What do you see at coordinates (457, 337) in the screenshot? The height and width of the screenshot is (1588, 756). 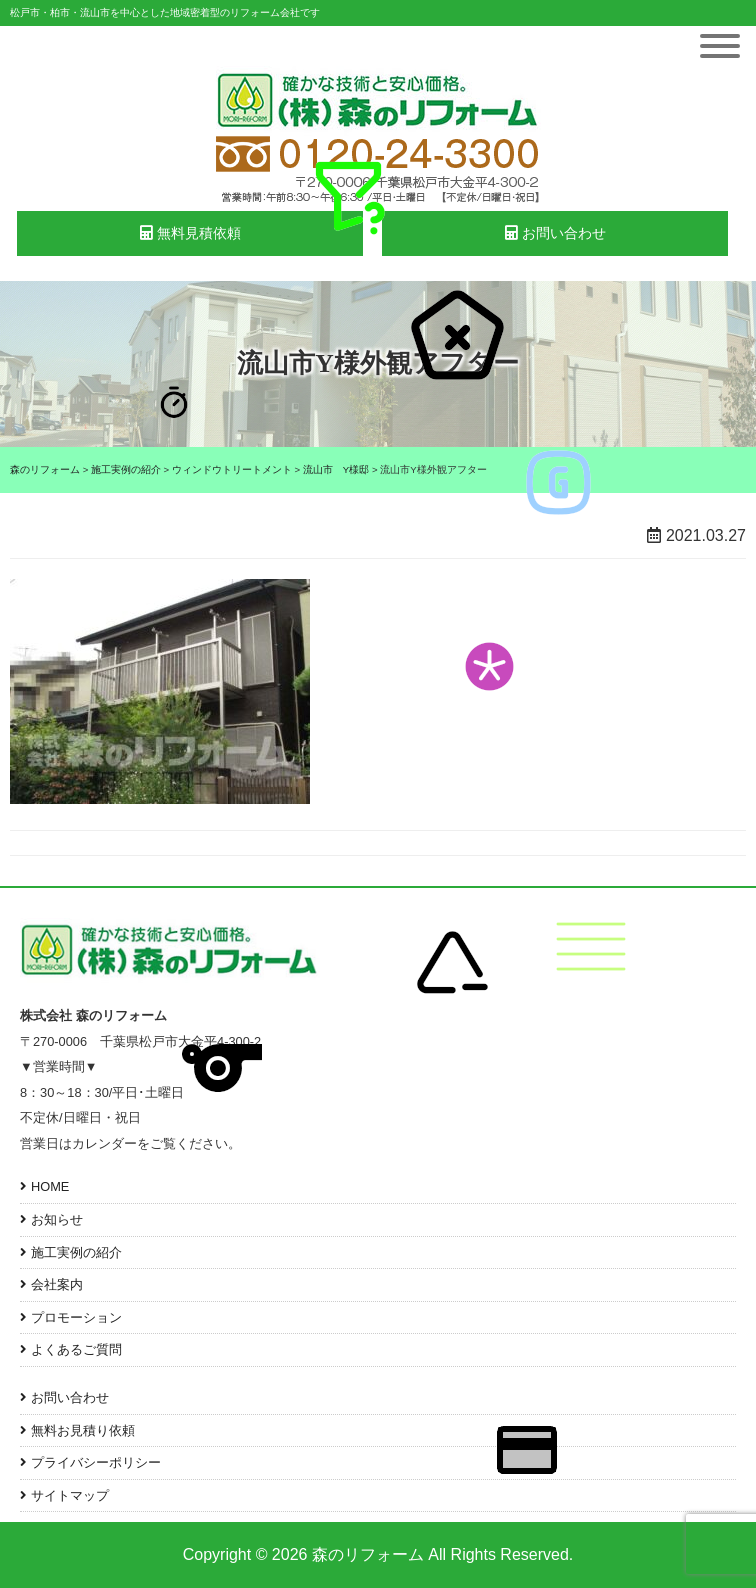 I see `remove or delete a selected shape` at bounding box center [457, 337].